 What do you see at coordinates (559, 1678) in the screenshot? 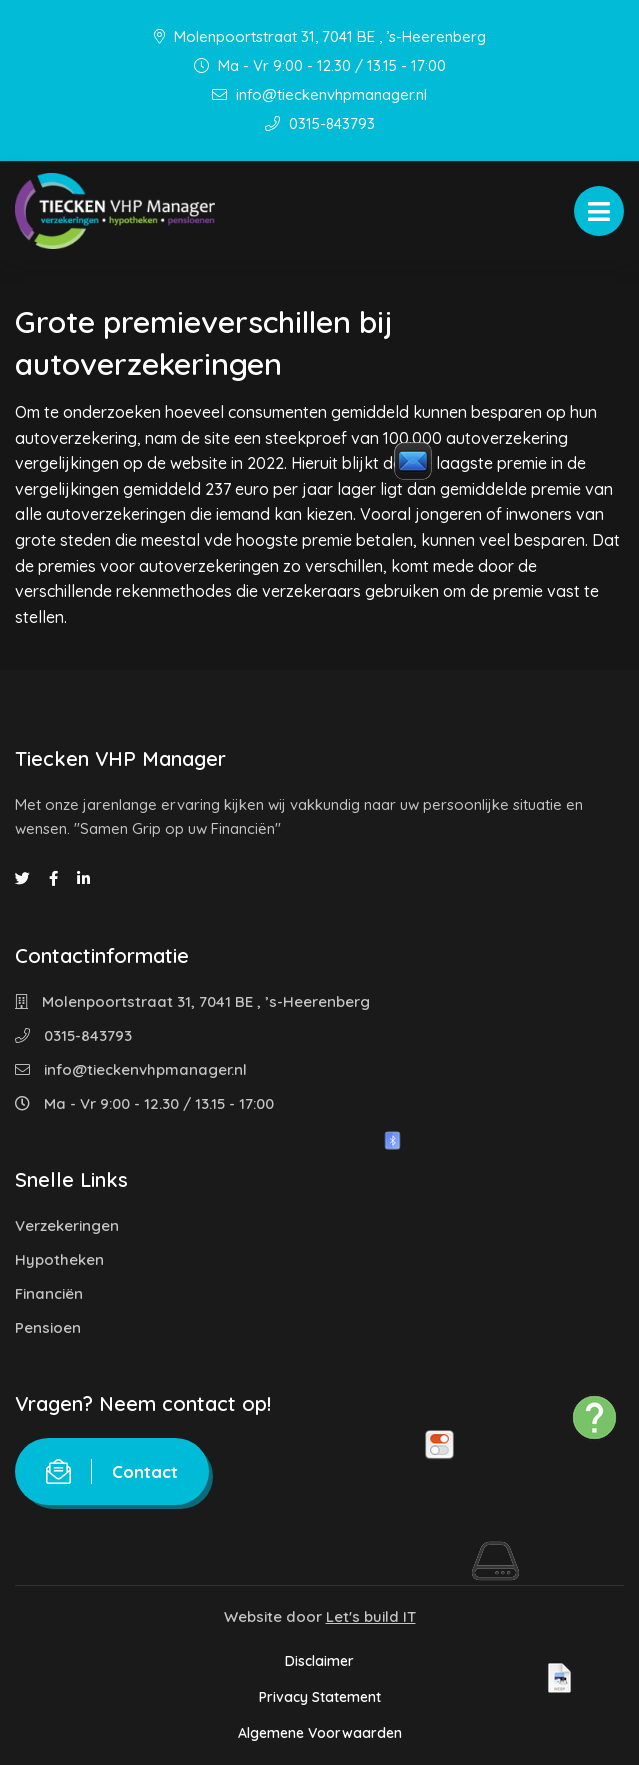
I see `a webp image file` at bounding box center [559, 1678].